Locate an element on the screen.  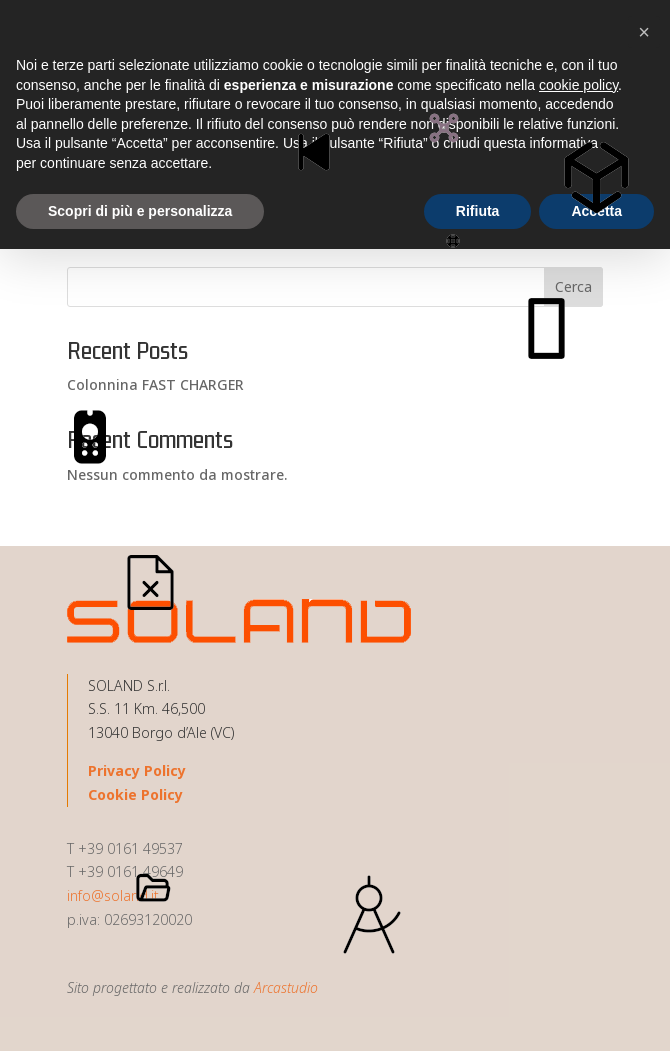
skip to previous track is located at coordinates (314, 152).